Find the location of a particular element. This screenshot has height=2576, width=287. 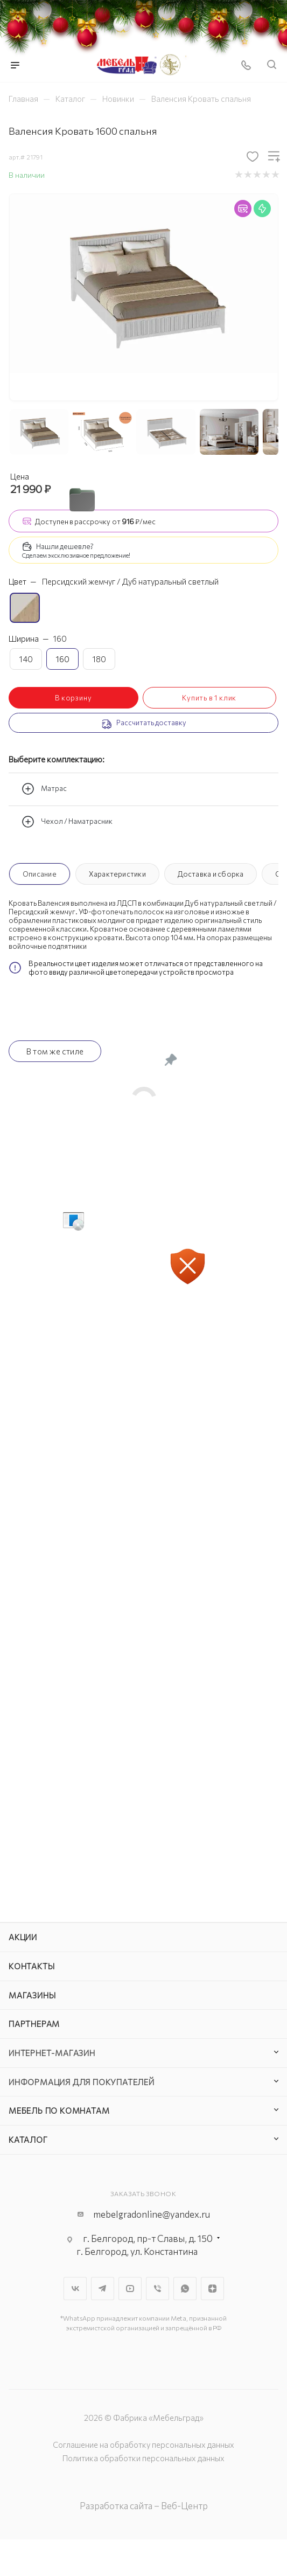

indicates a security error or protection failure is located at coordinates (187, 1266).